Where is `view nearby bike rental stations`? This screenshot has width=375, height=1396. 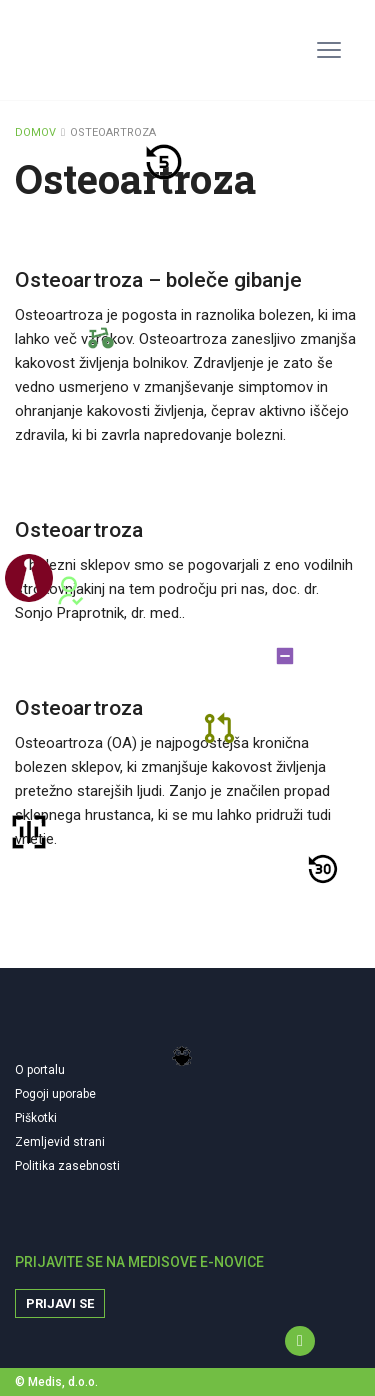 view nearby bike rental stations is located at coordinates (101, 338).